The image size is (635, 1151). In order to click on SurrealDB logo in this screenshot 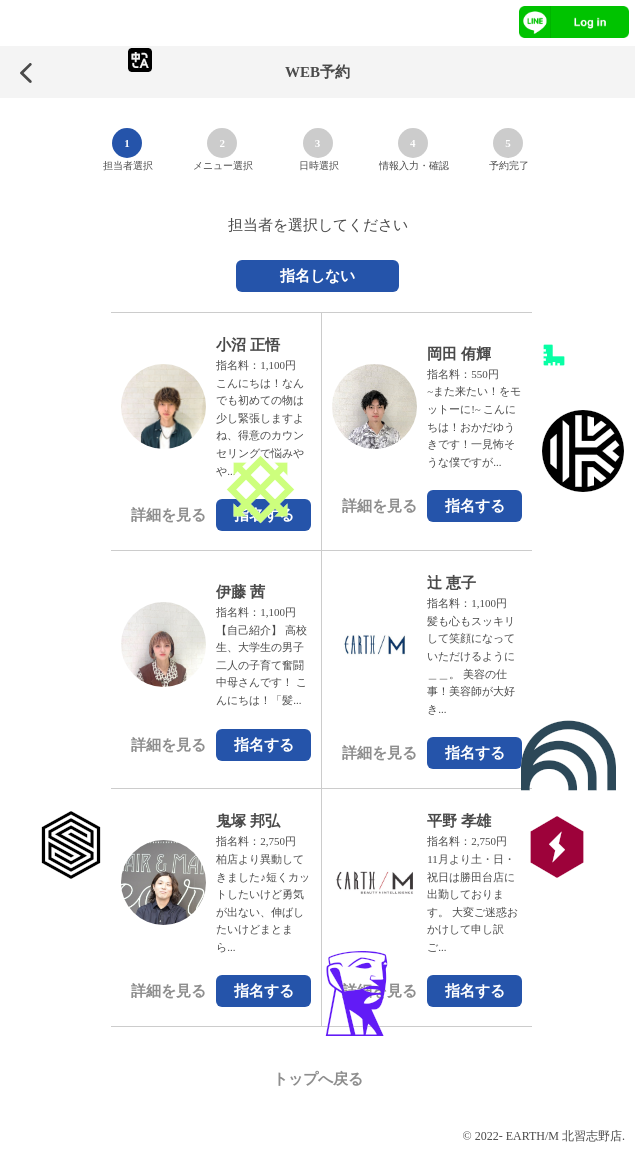, I will do `click(71, 845)`.